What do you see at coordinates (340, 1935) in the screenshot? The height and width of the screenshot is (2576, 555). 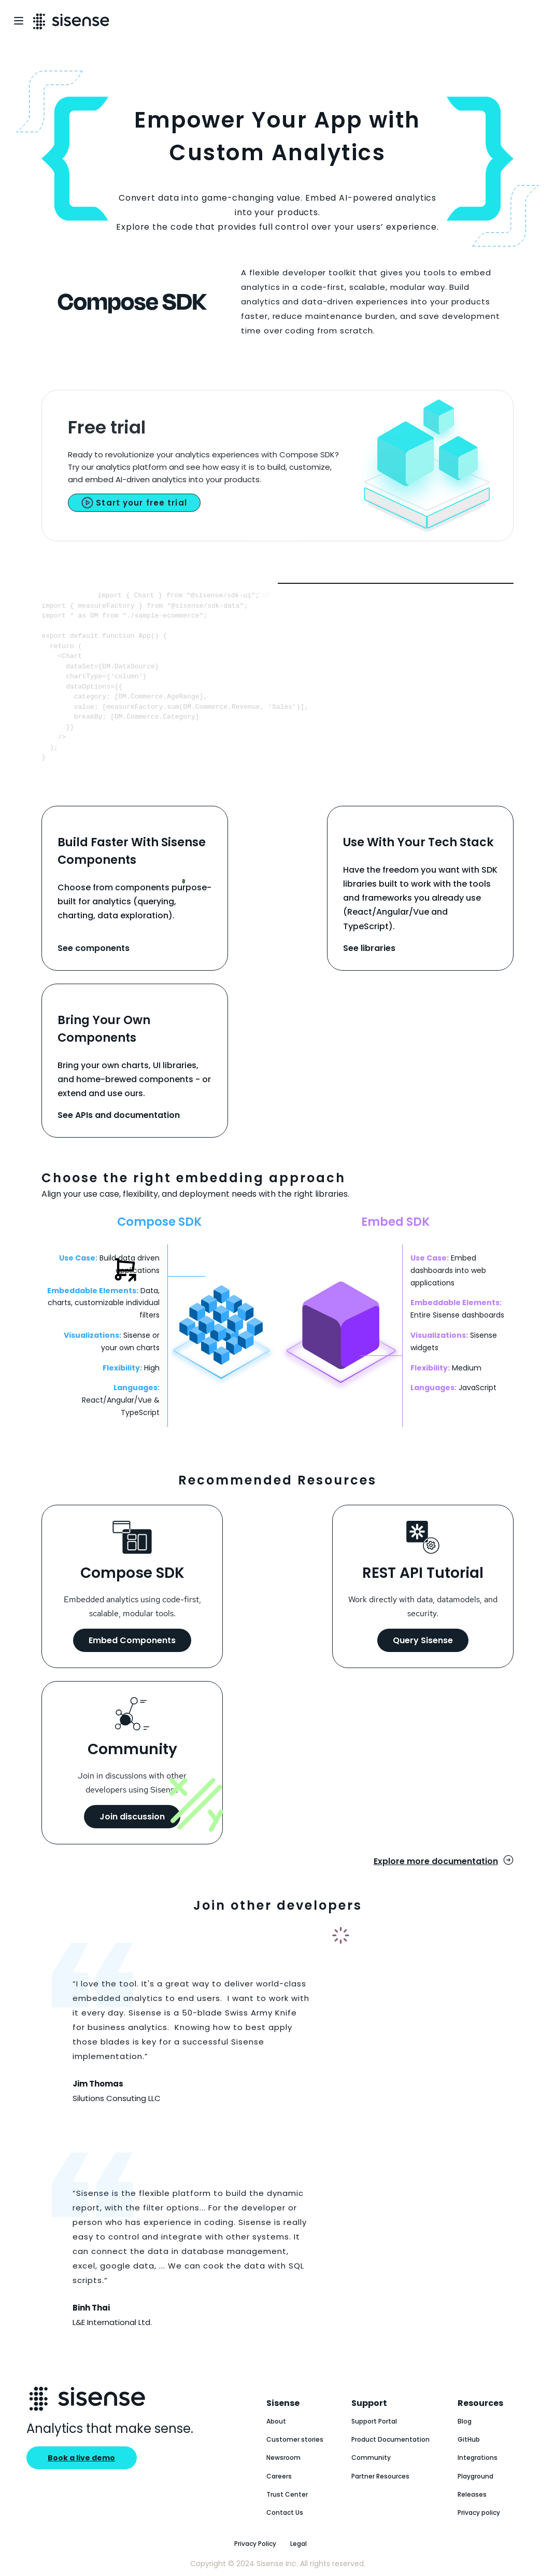 I see `indicates content is loading` at bounding box center [340, 1935].